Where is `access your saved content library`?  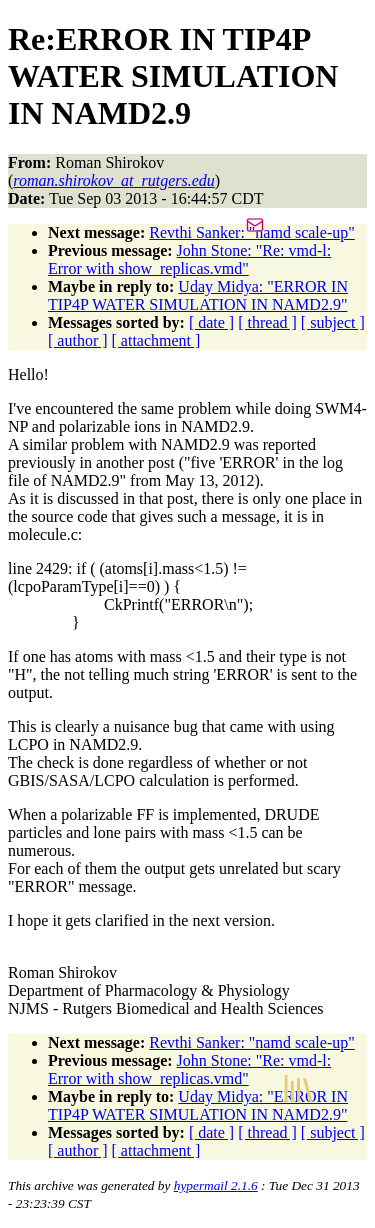
access your saved content library is located at coordinates (298, 1088).